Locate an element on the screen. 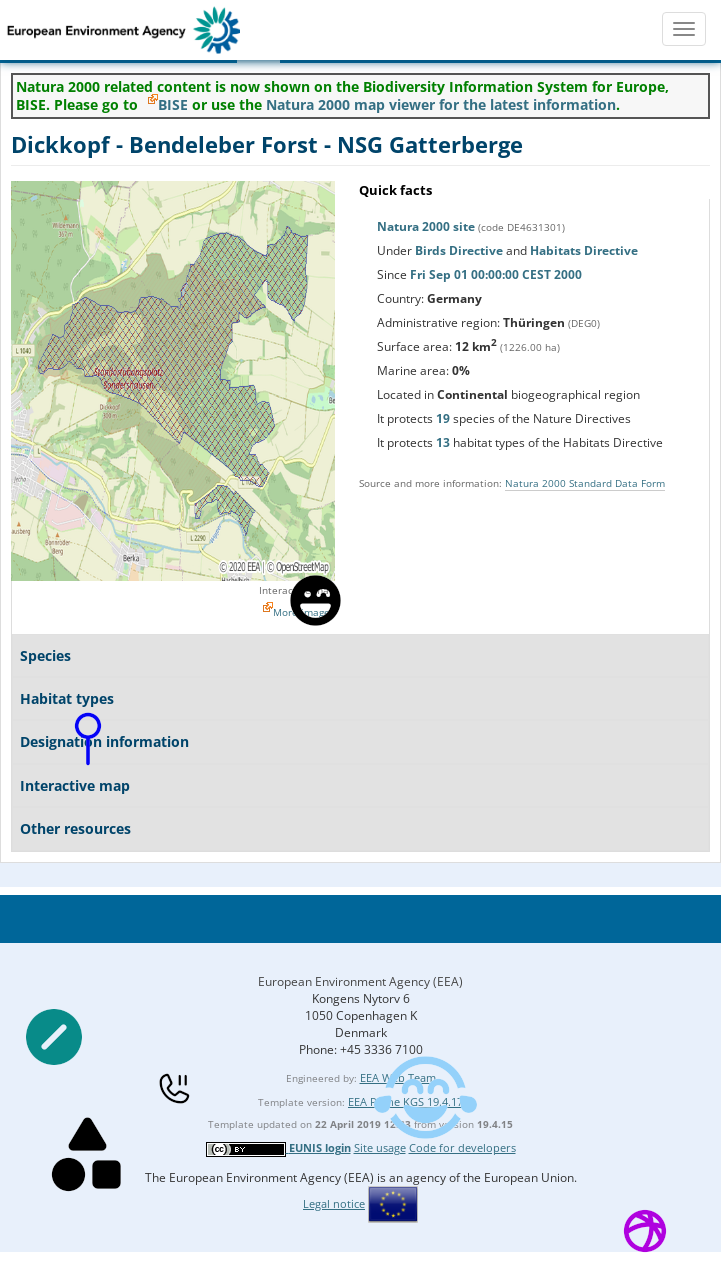 The height and width of the screenshot is (1264, 721). put current call on hold is located at coordinates (175, 1088).